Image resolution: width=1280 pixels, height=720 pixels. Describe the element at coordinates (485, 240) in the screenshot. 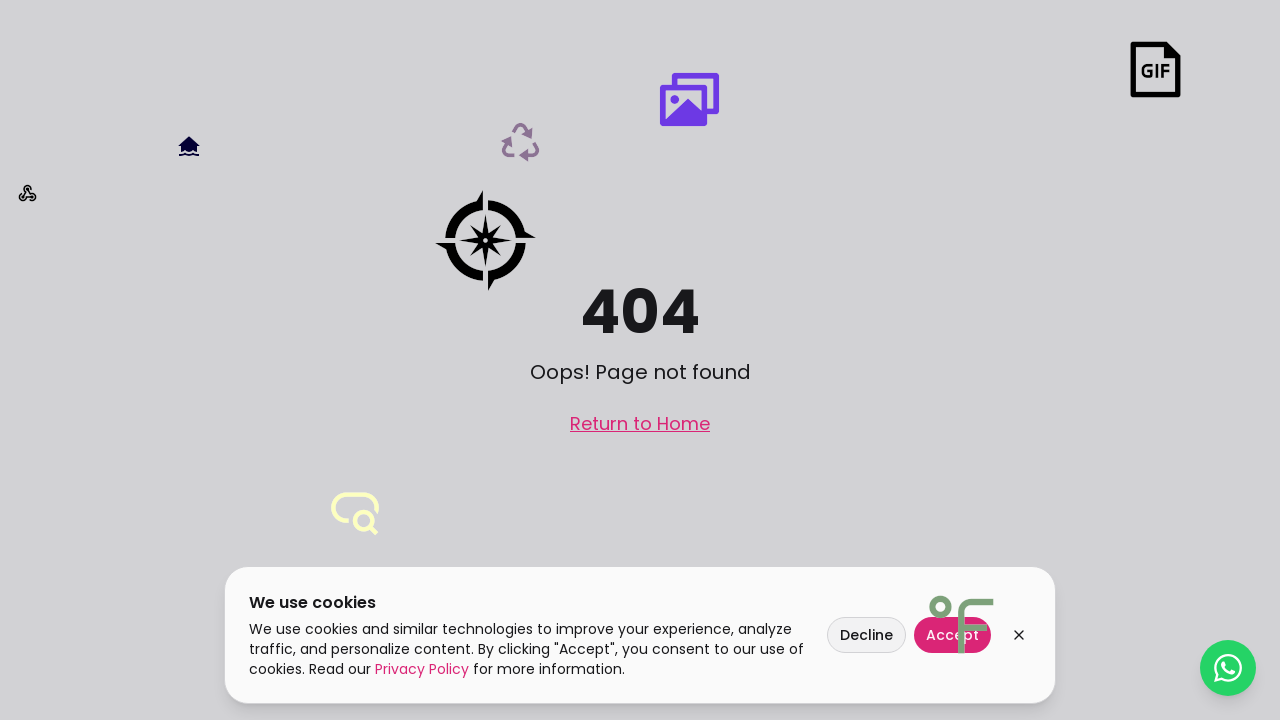

I see `open OSGeo geospatial tools or resources` at that location.